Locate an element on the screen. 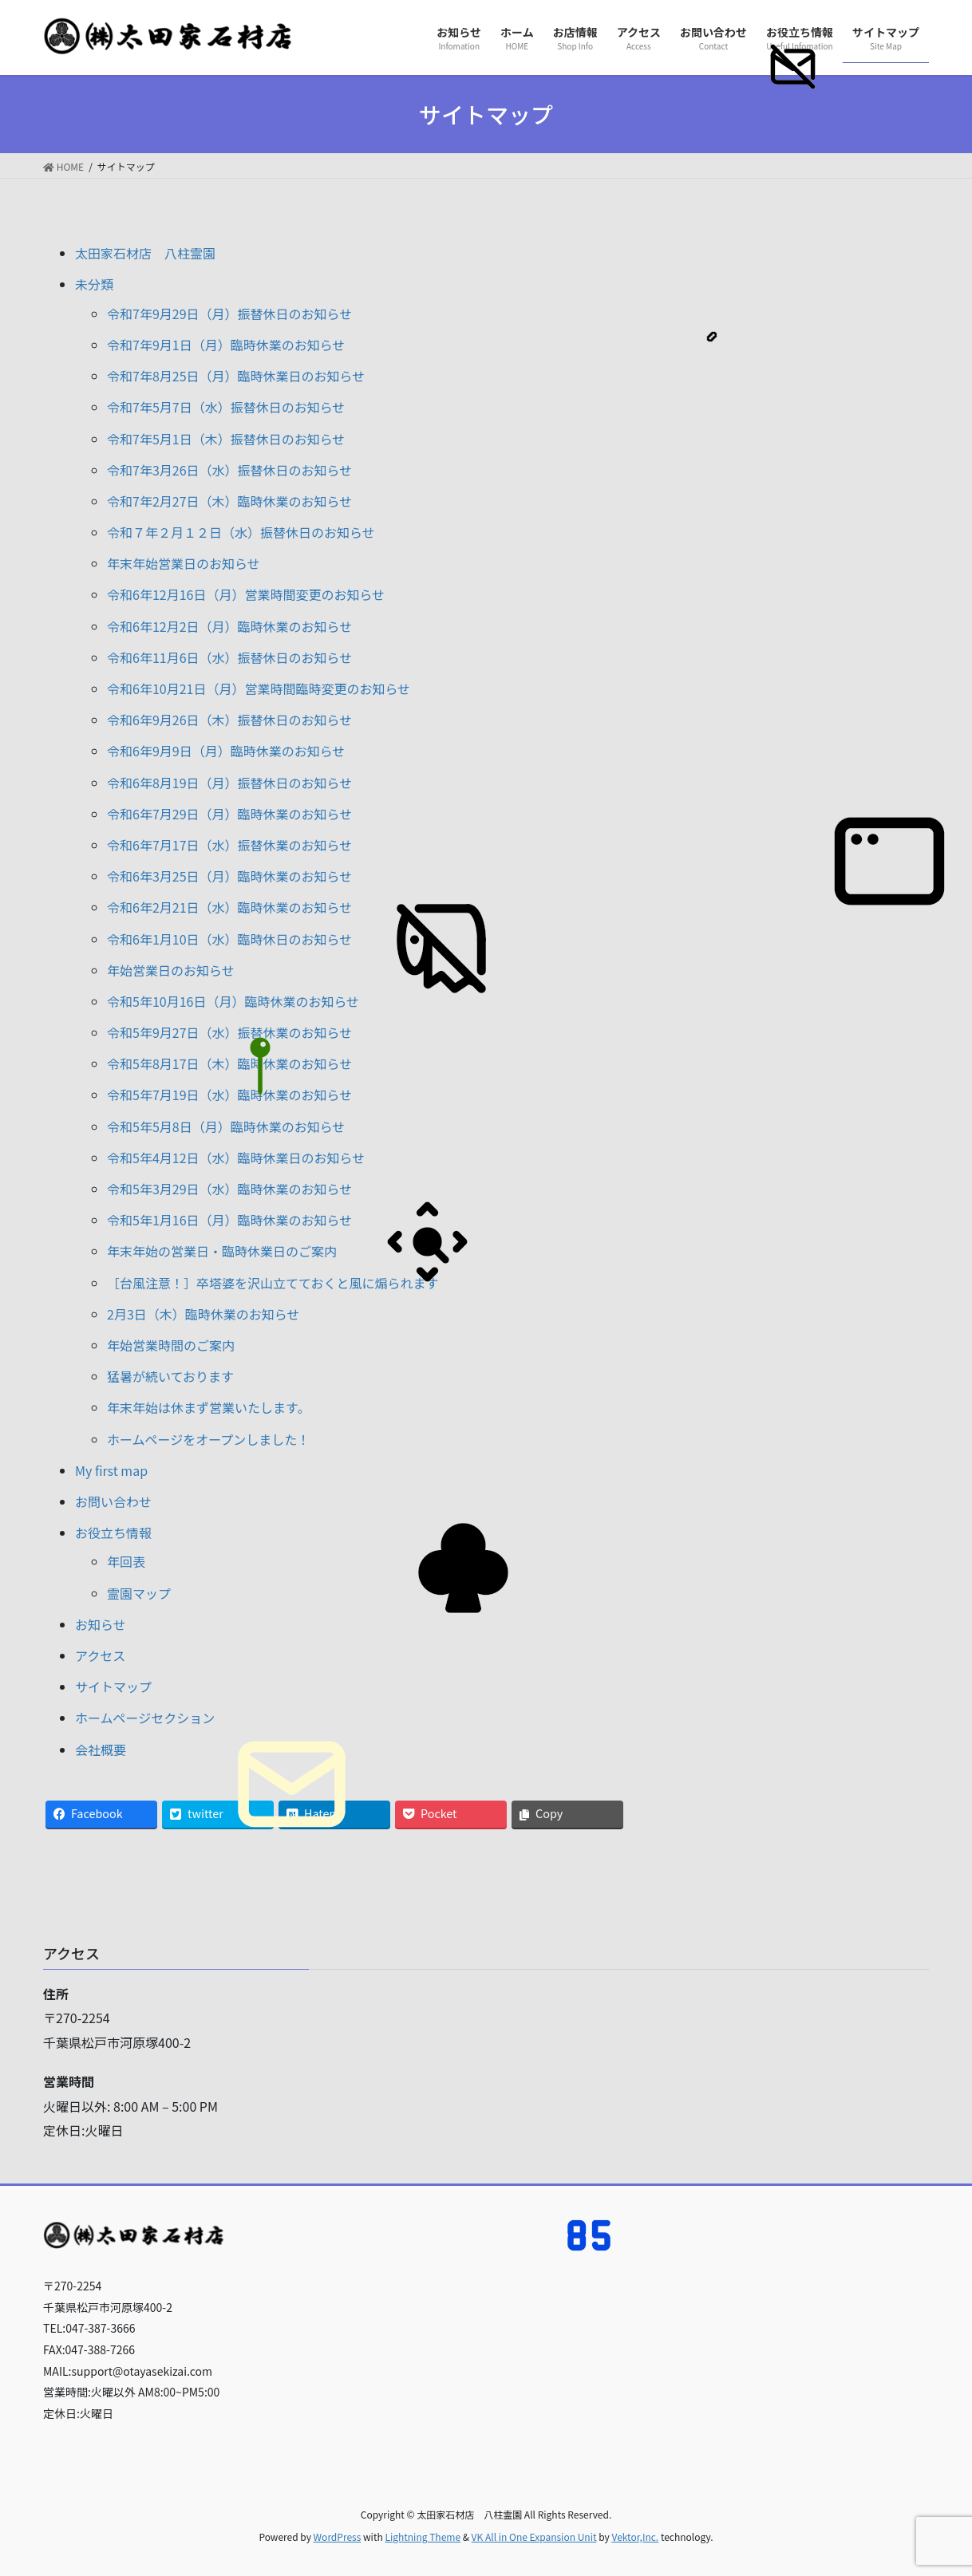 Image resolution: width=972 pixels, height=2576 pixels. razor blade tool icon is located at coordinates (712, 337).